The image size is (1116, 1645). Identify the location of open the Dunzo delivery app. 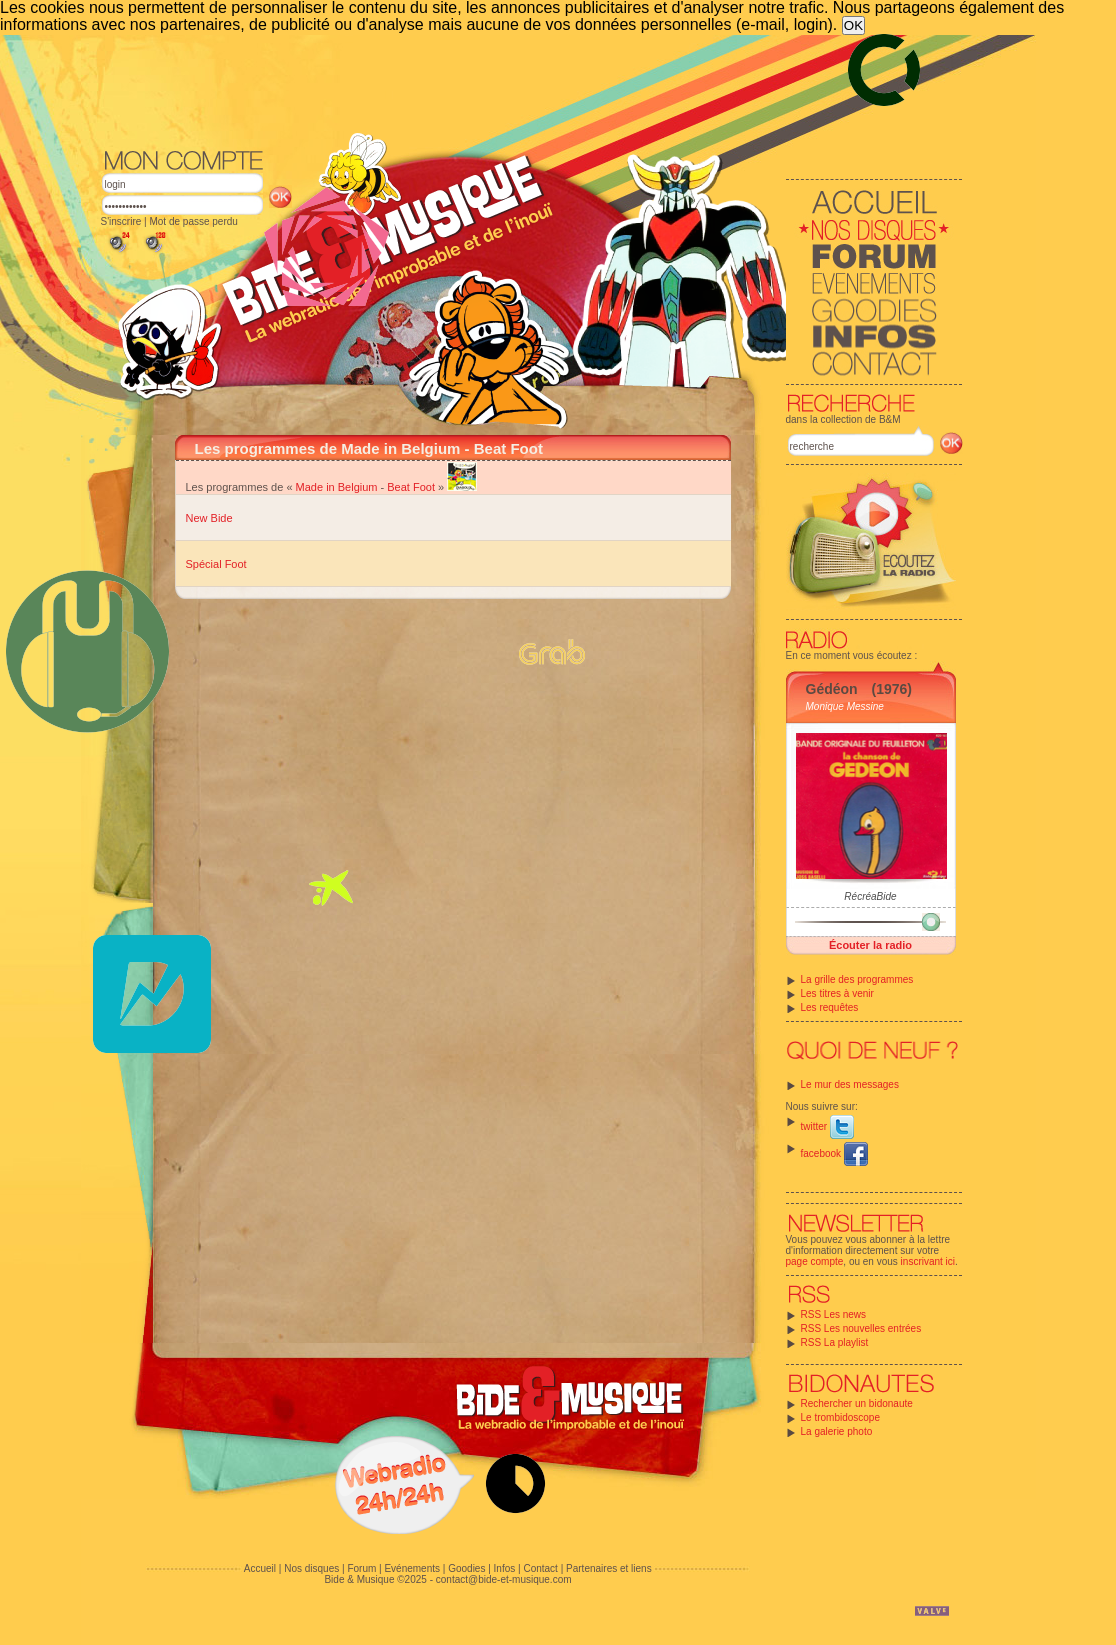
(152, 994).